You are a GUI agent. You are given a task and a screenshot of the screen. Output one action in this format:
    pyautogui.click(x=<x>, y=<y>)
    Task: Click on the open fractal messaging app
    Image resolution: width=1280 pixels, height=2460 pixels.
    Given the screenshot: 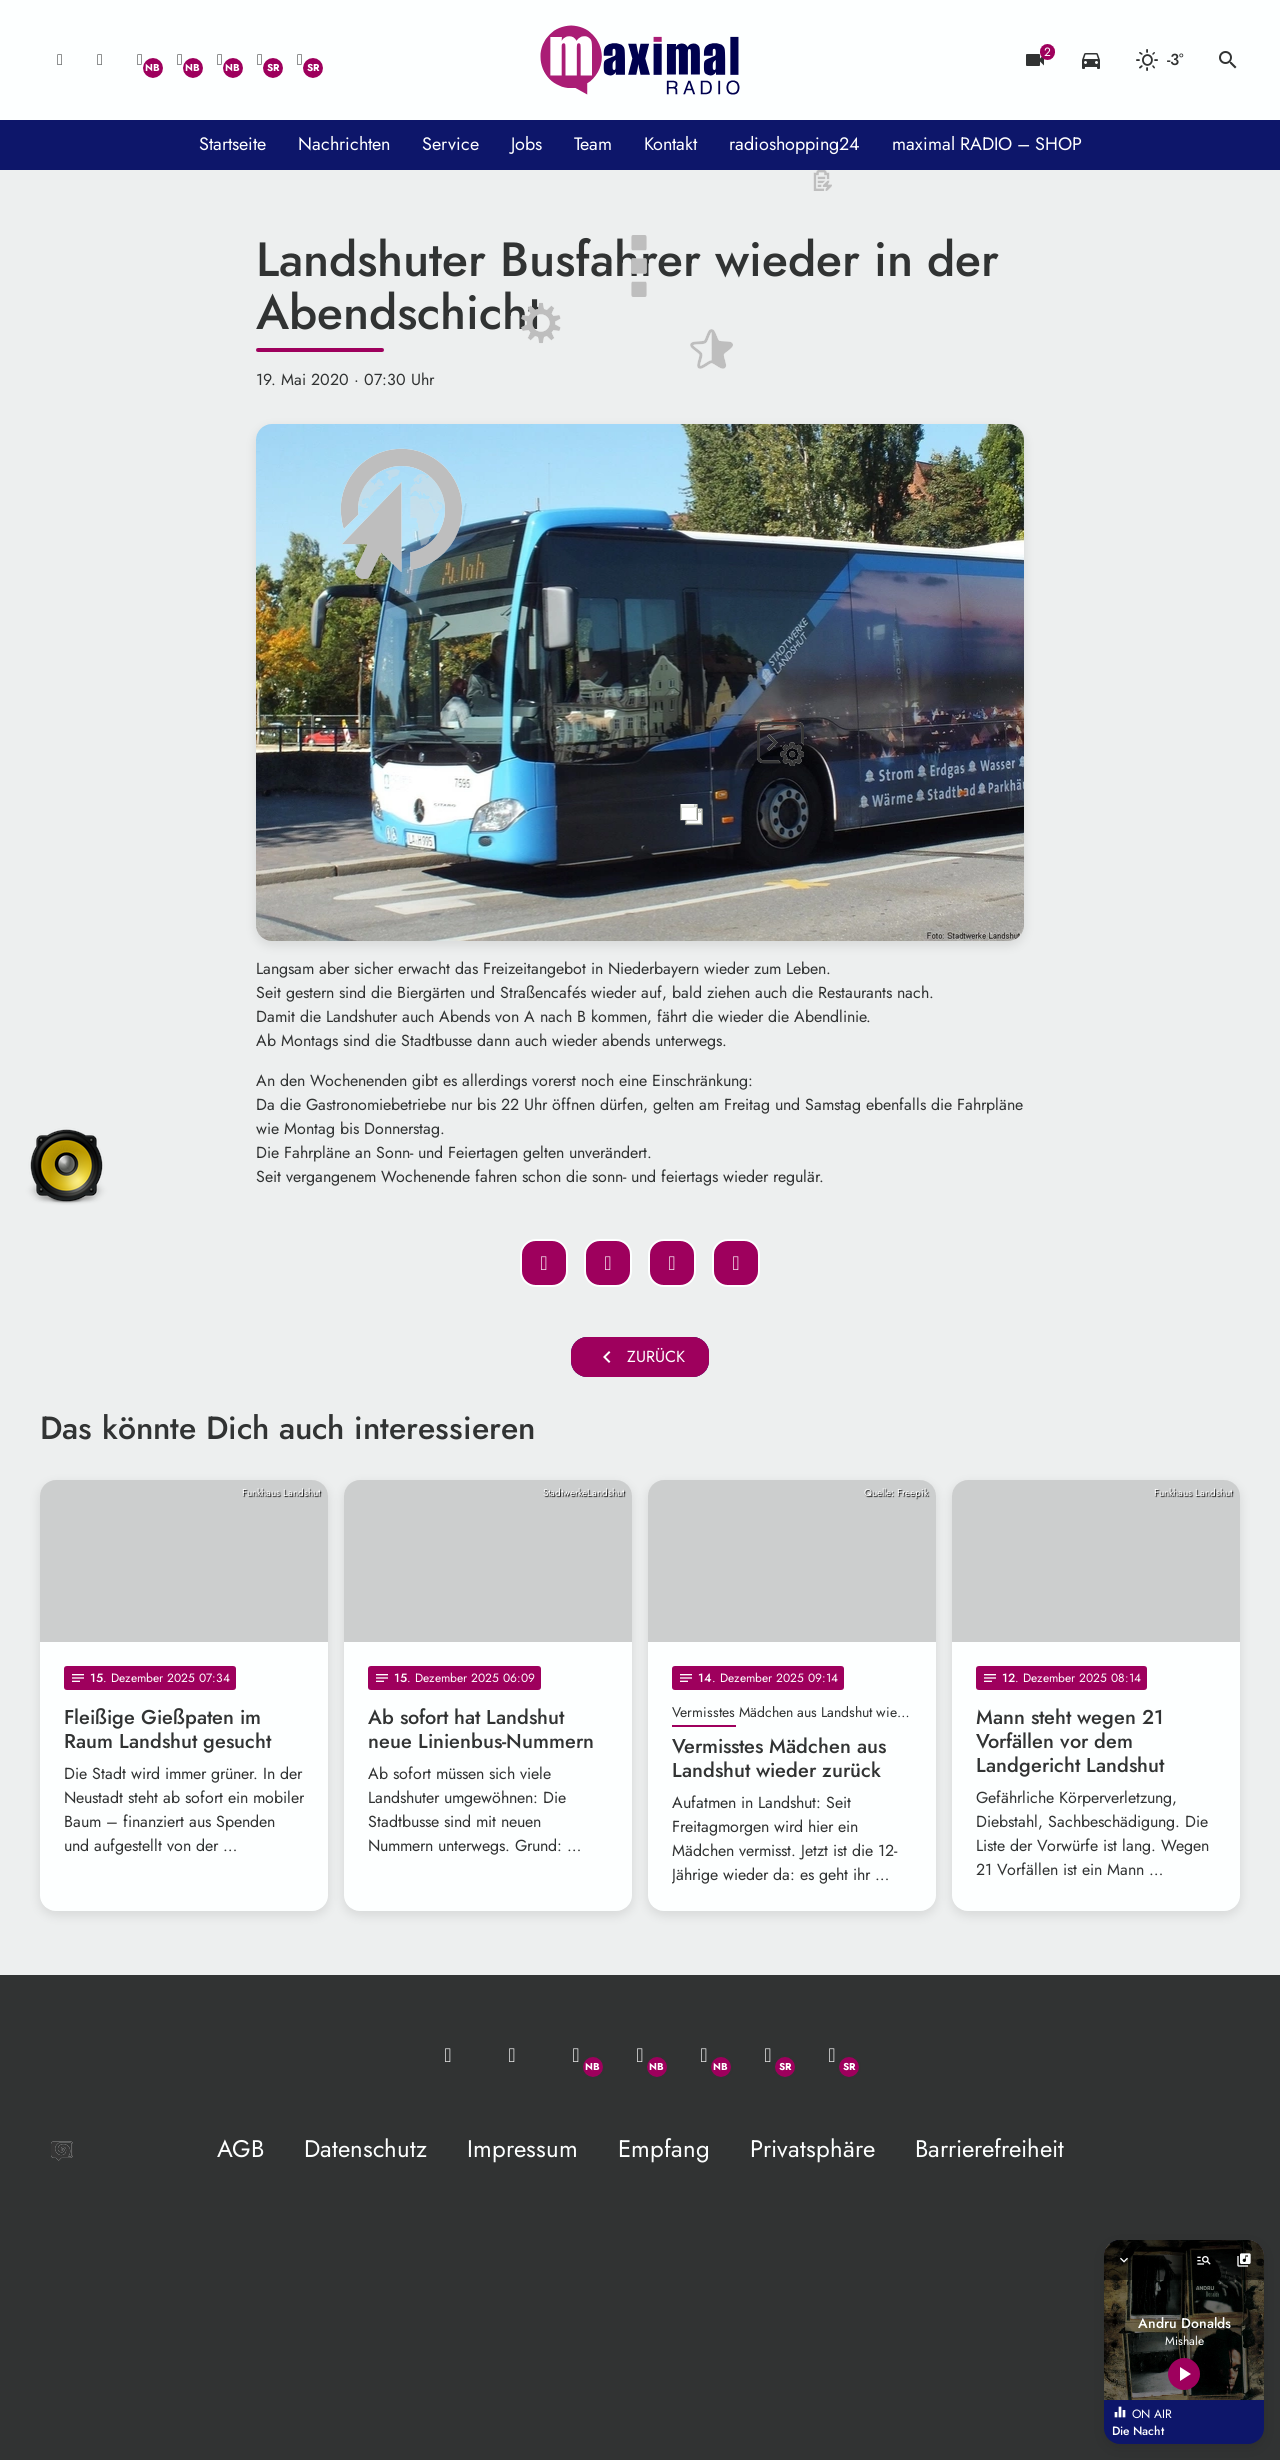 What is the action you would take?
    pyautogui.click(x=62, y=2151)
    